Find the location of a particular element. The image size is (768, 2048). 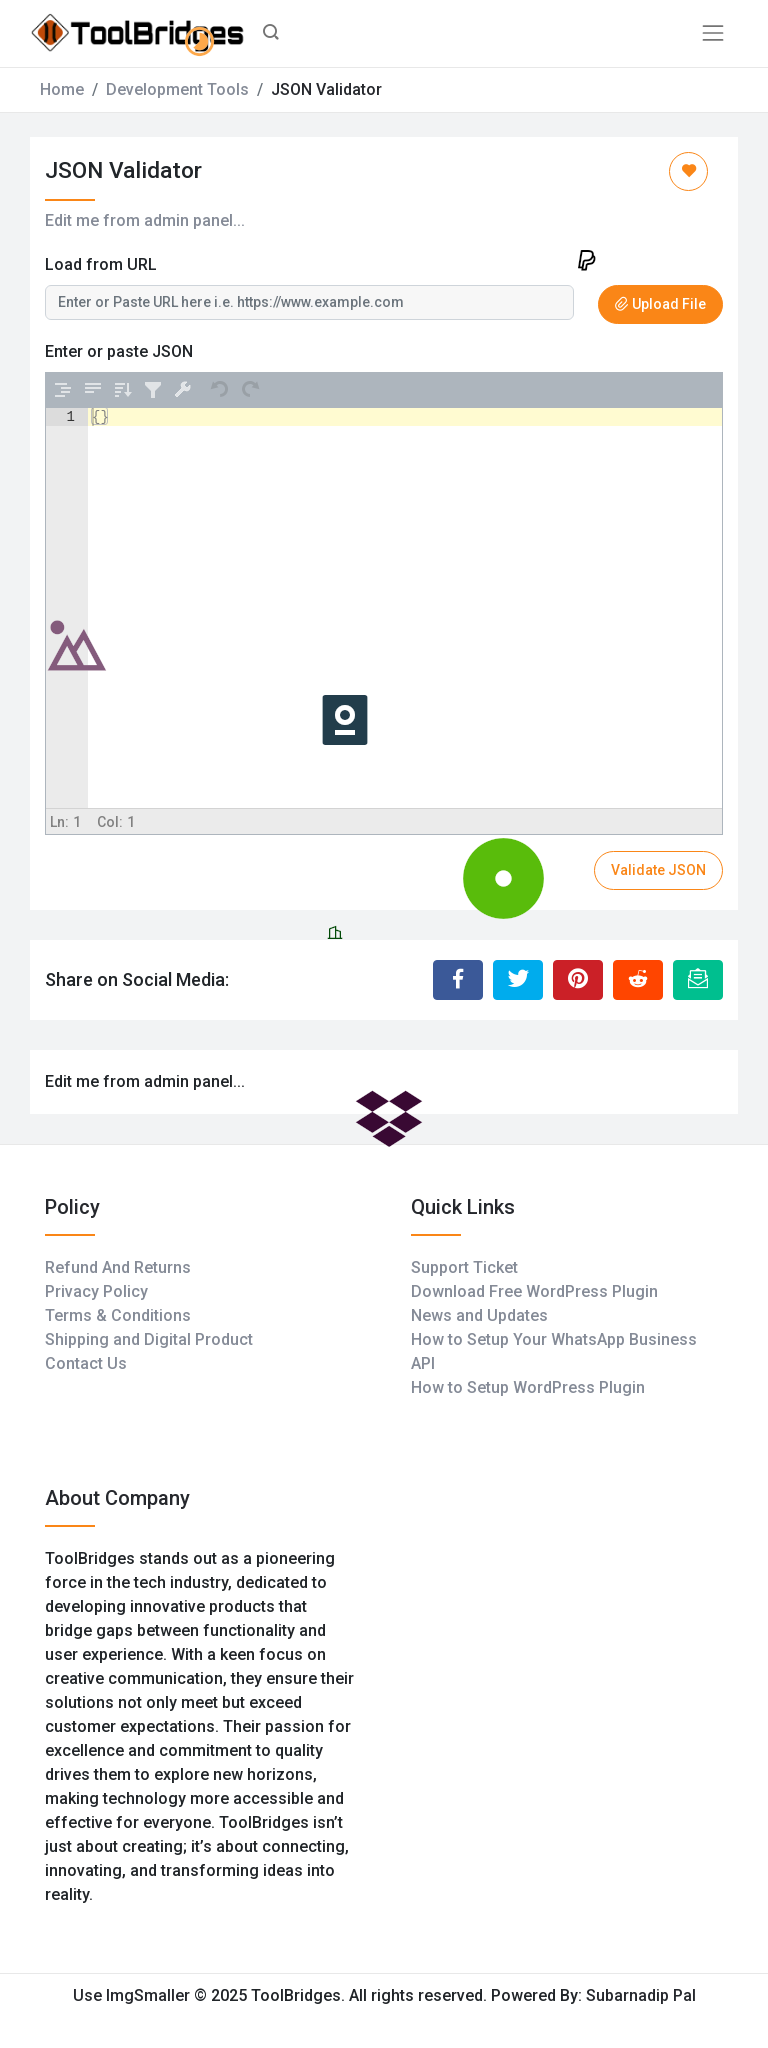

focus on a selected element or area is located at coordinates (503, 878).